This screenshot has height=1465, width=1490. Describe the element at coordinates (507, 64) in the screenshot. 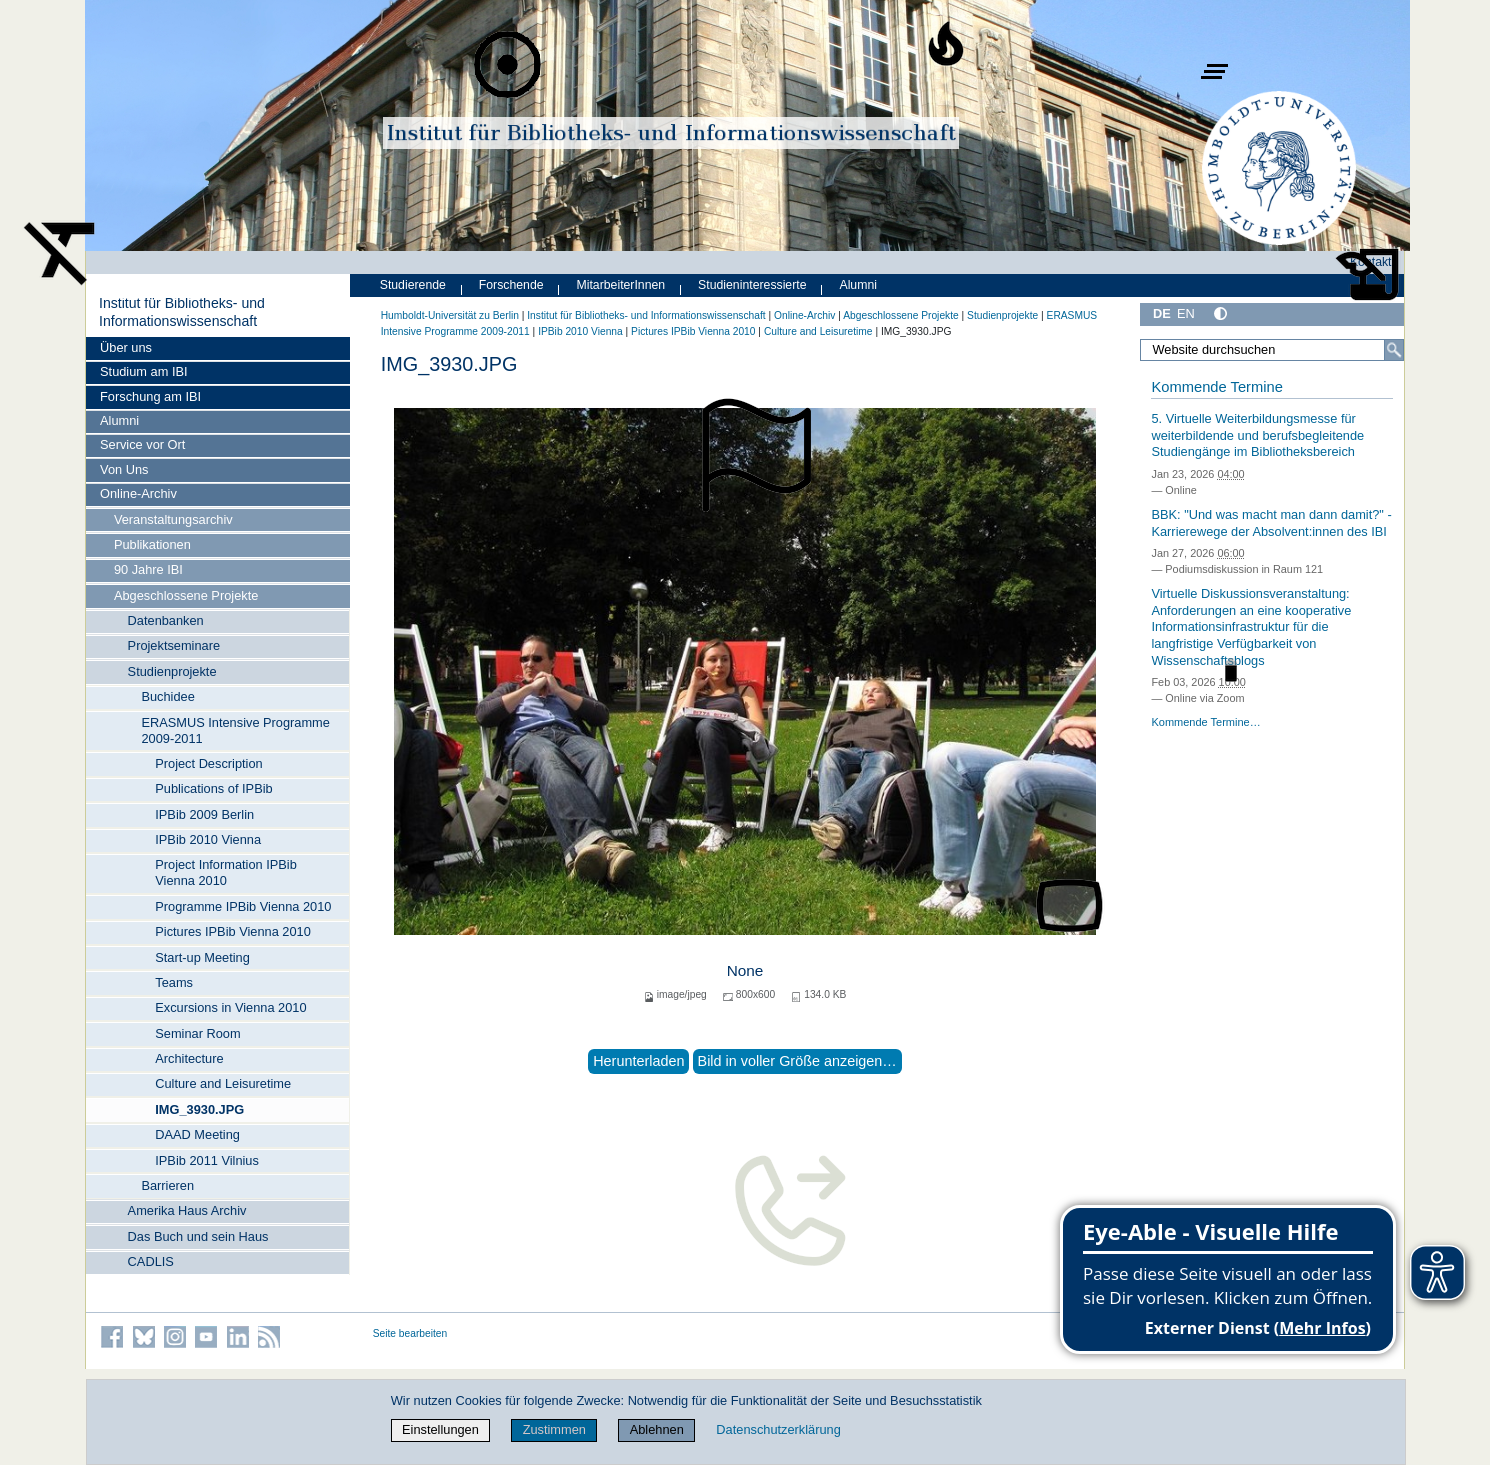

I see `adjust image or display settings` at that location.